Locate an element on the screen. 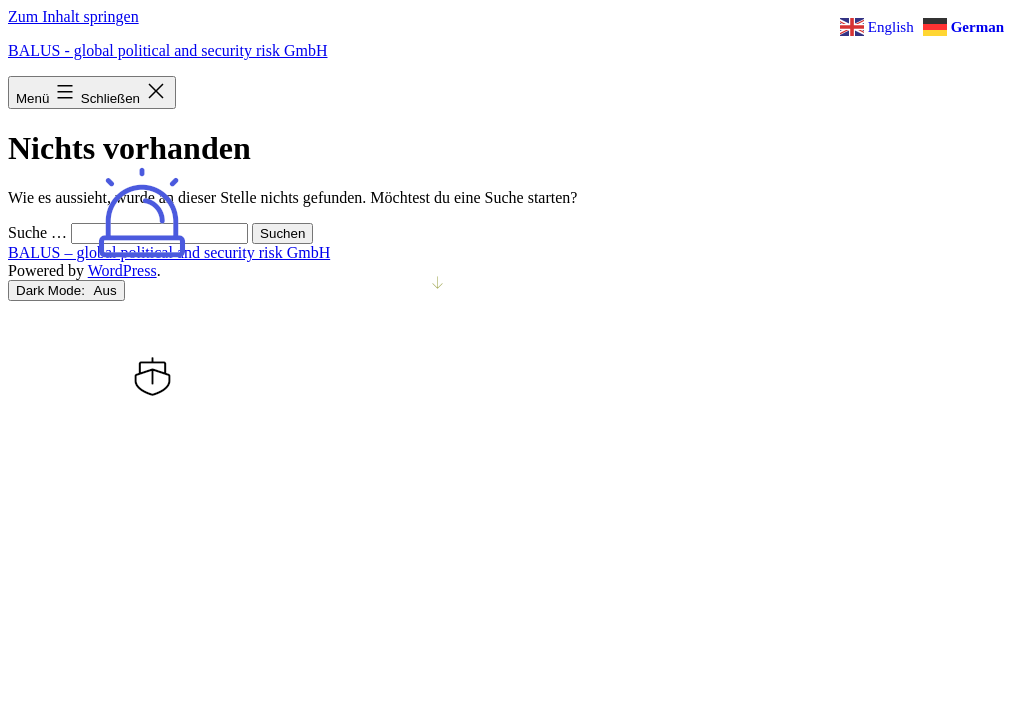 Image resolution: width=1024 pixels, height=720 pixels. access boat or marine transportation options is located at coordinates (152, 376).